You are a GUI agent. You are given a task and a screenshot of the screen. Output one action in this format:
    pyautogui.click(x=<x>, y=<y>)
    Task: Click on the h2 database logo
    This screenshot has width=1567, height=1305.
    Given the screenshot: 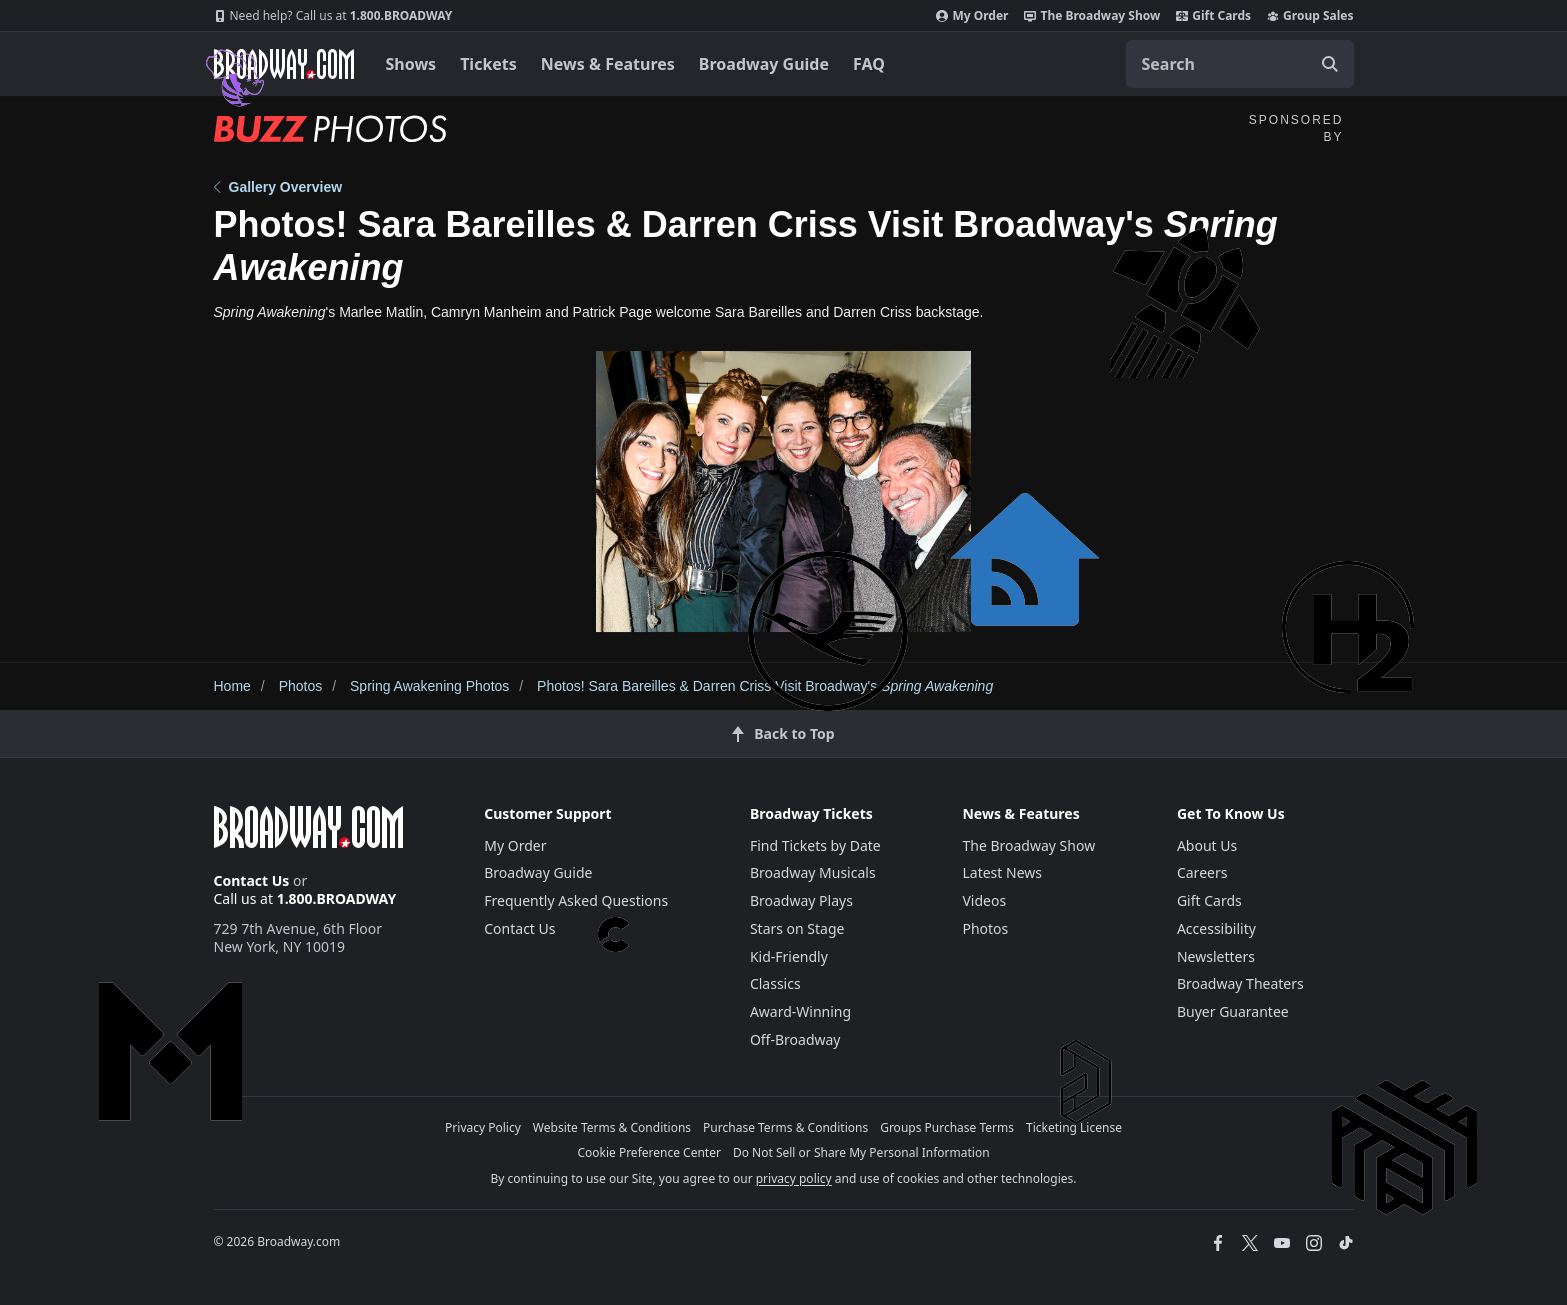 What is the action you would take?
    pyautogui.click(x=1348, y=627)
    